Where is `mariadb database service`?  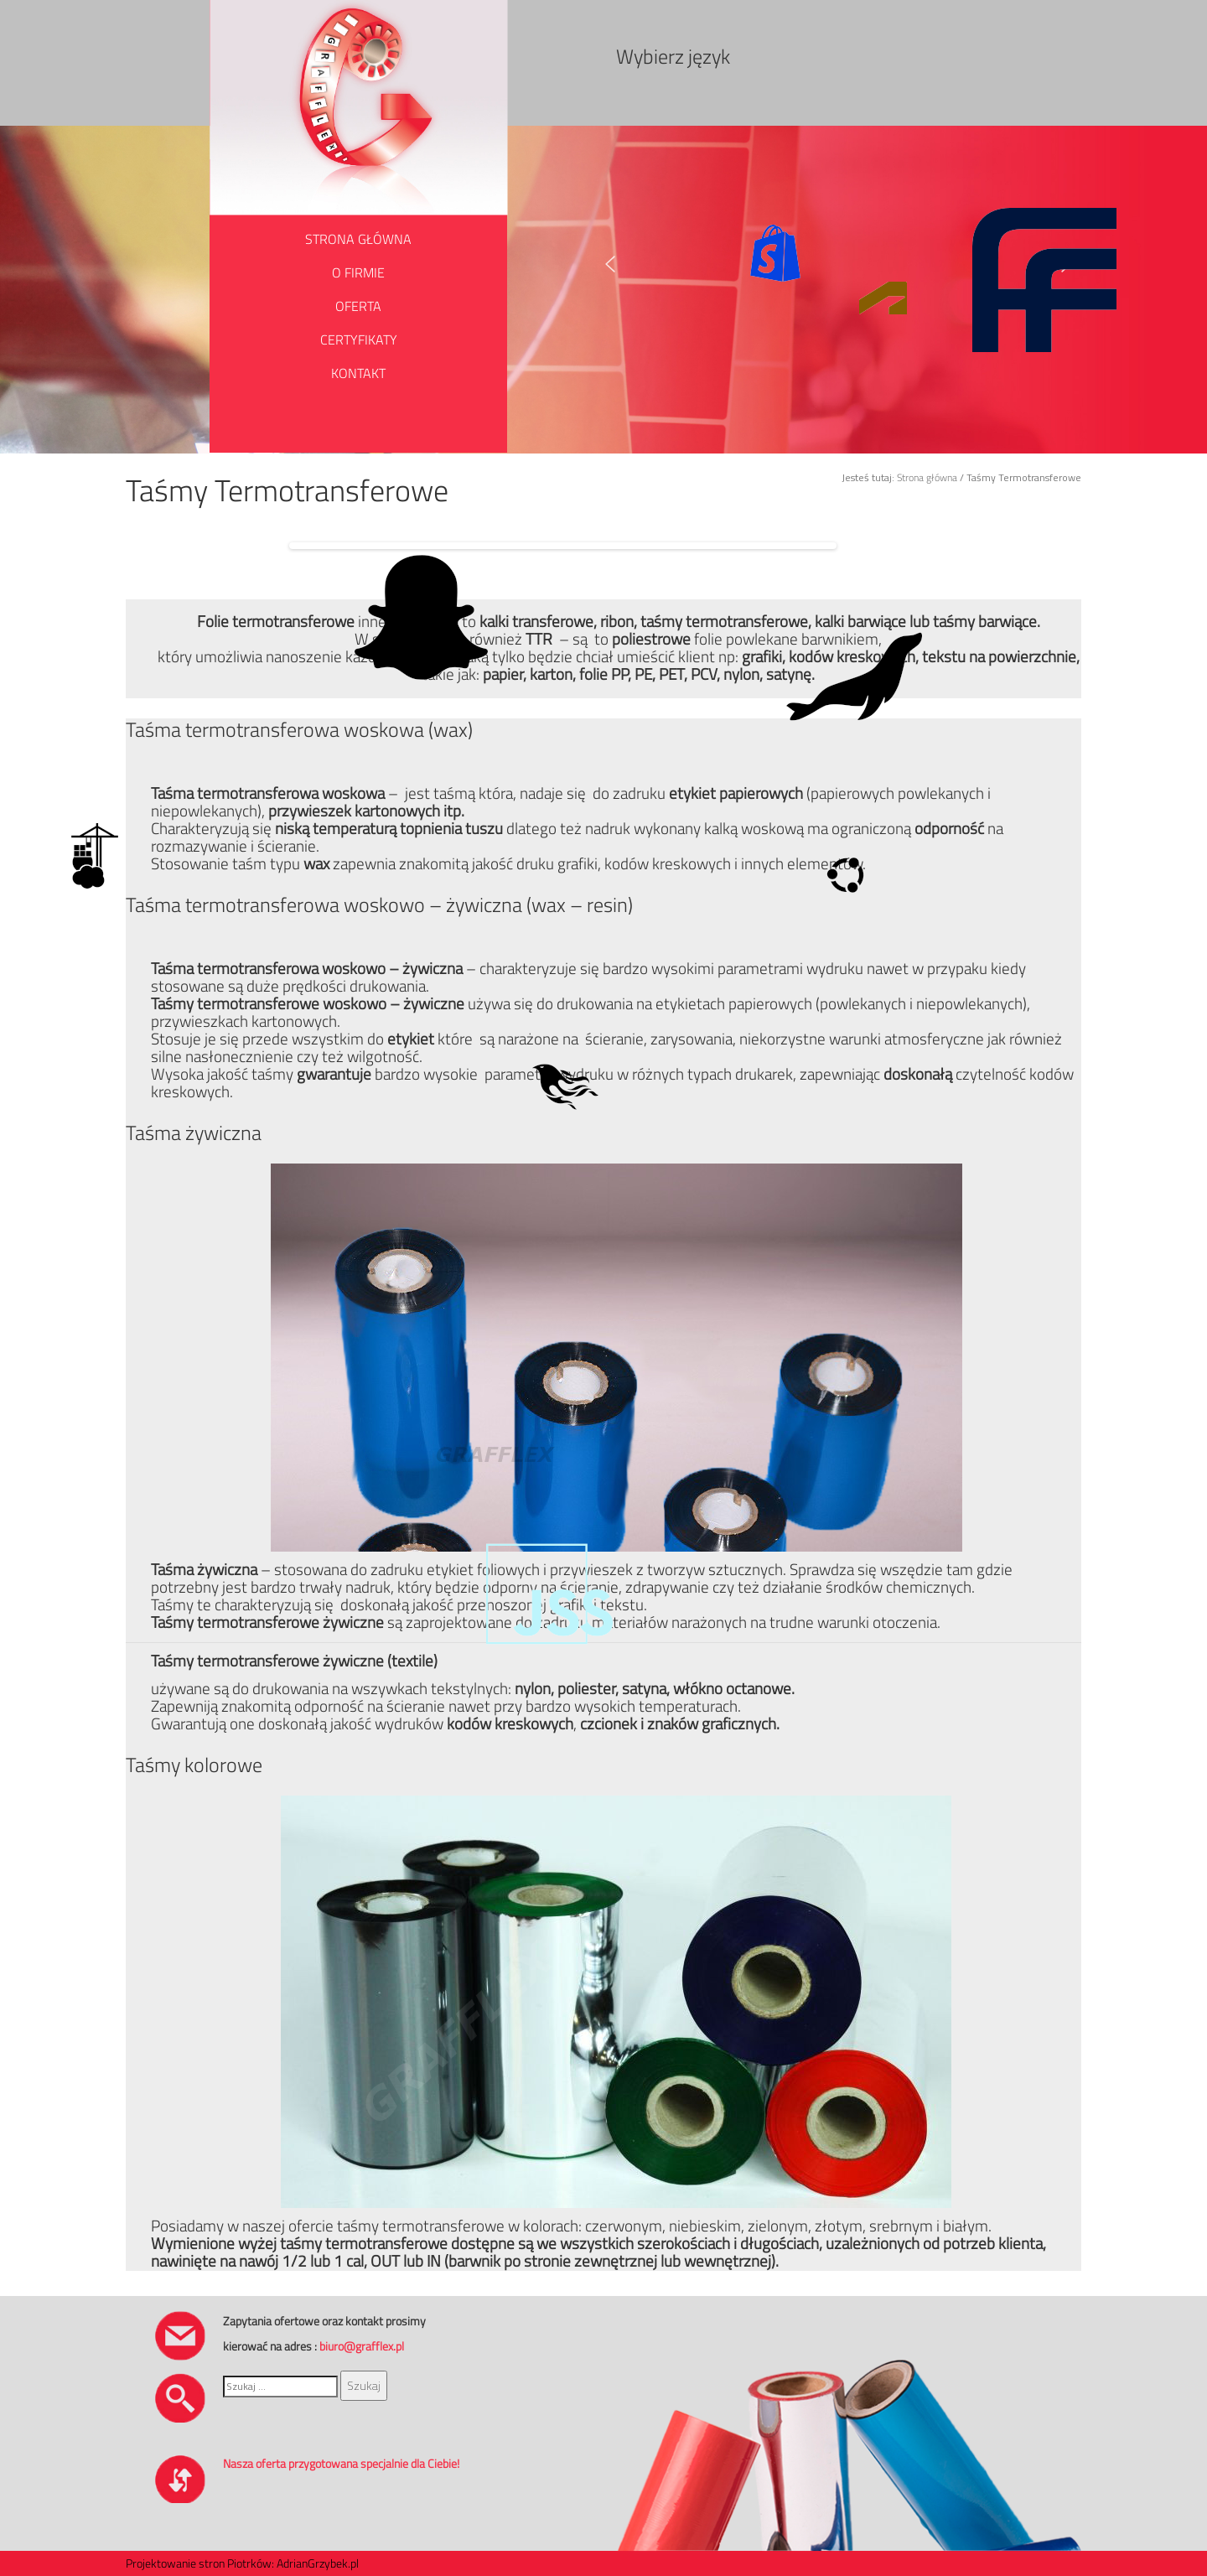
mariadb database service is located at coordinates (854, 676).